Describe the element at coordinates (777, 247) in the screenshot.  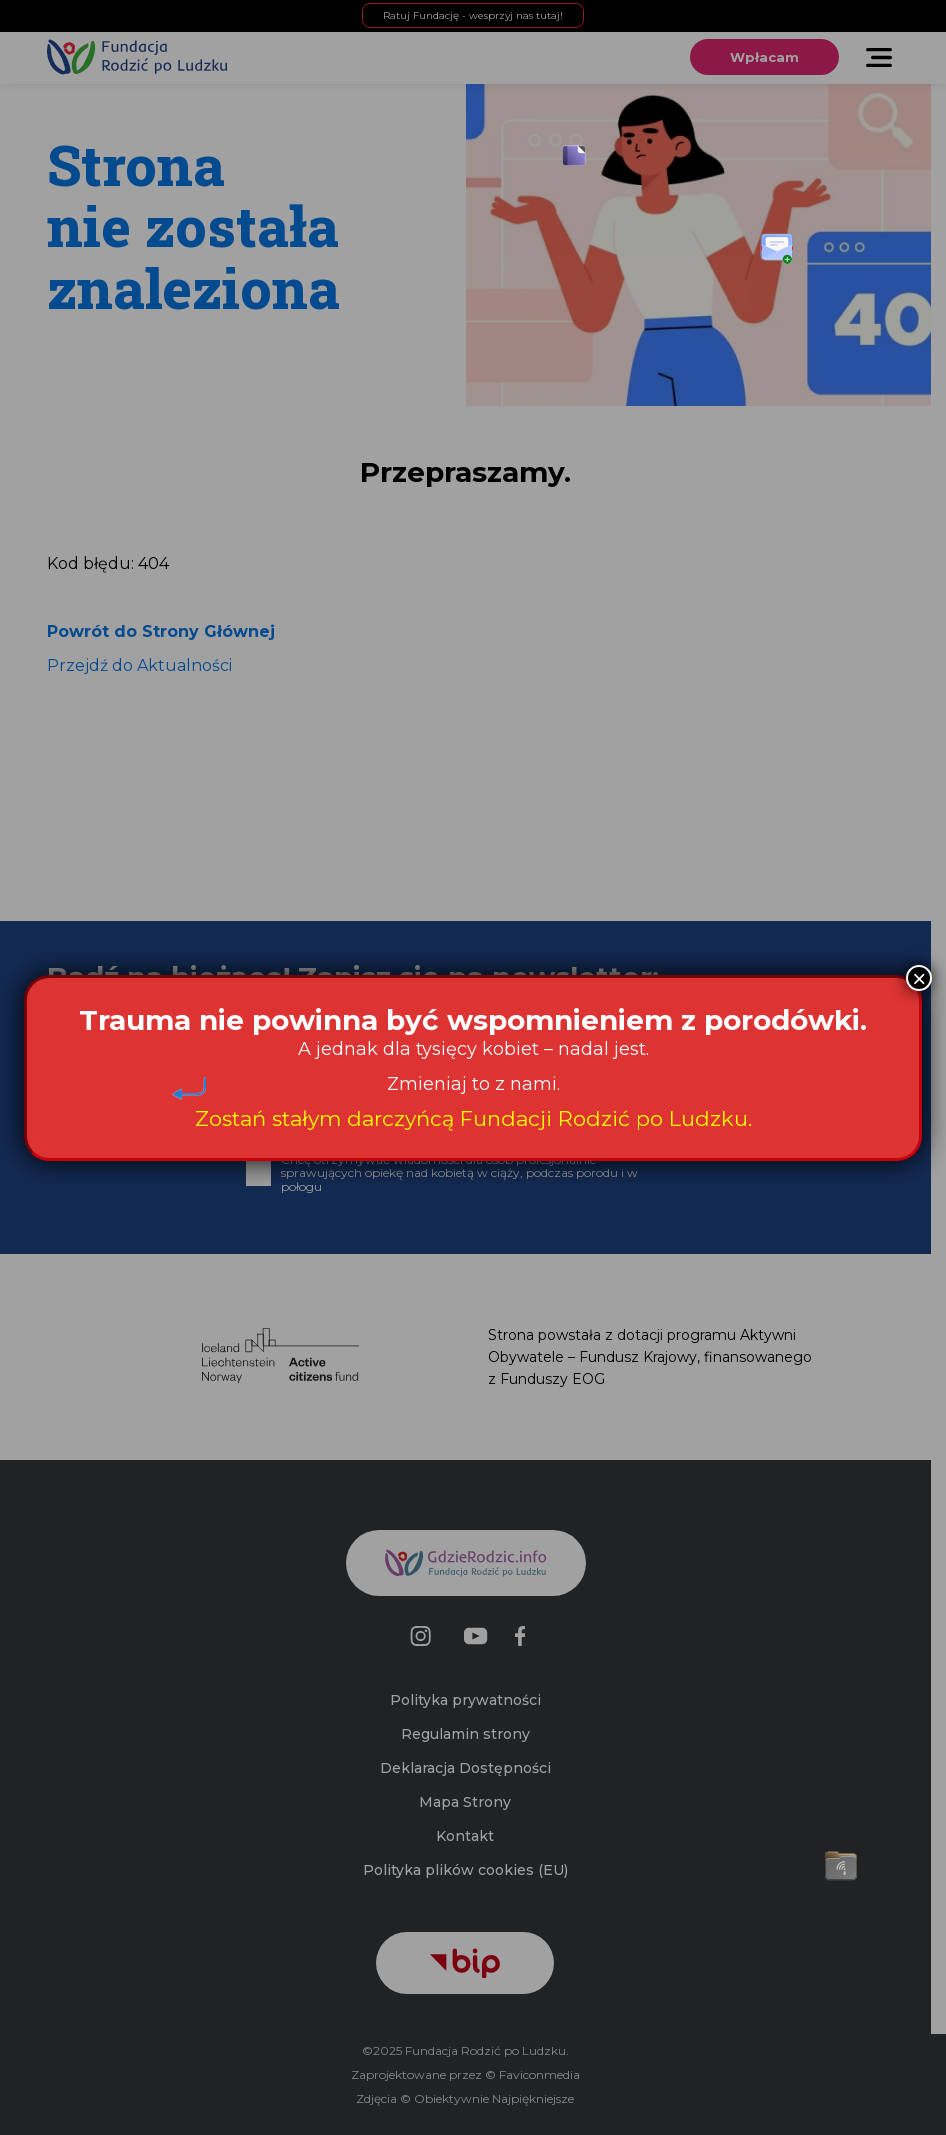
I see `compose a new email message` at that location.